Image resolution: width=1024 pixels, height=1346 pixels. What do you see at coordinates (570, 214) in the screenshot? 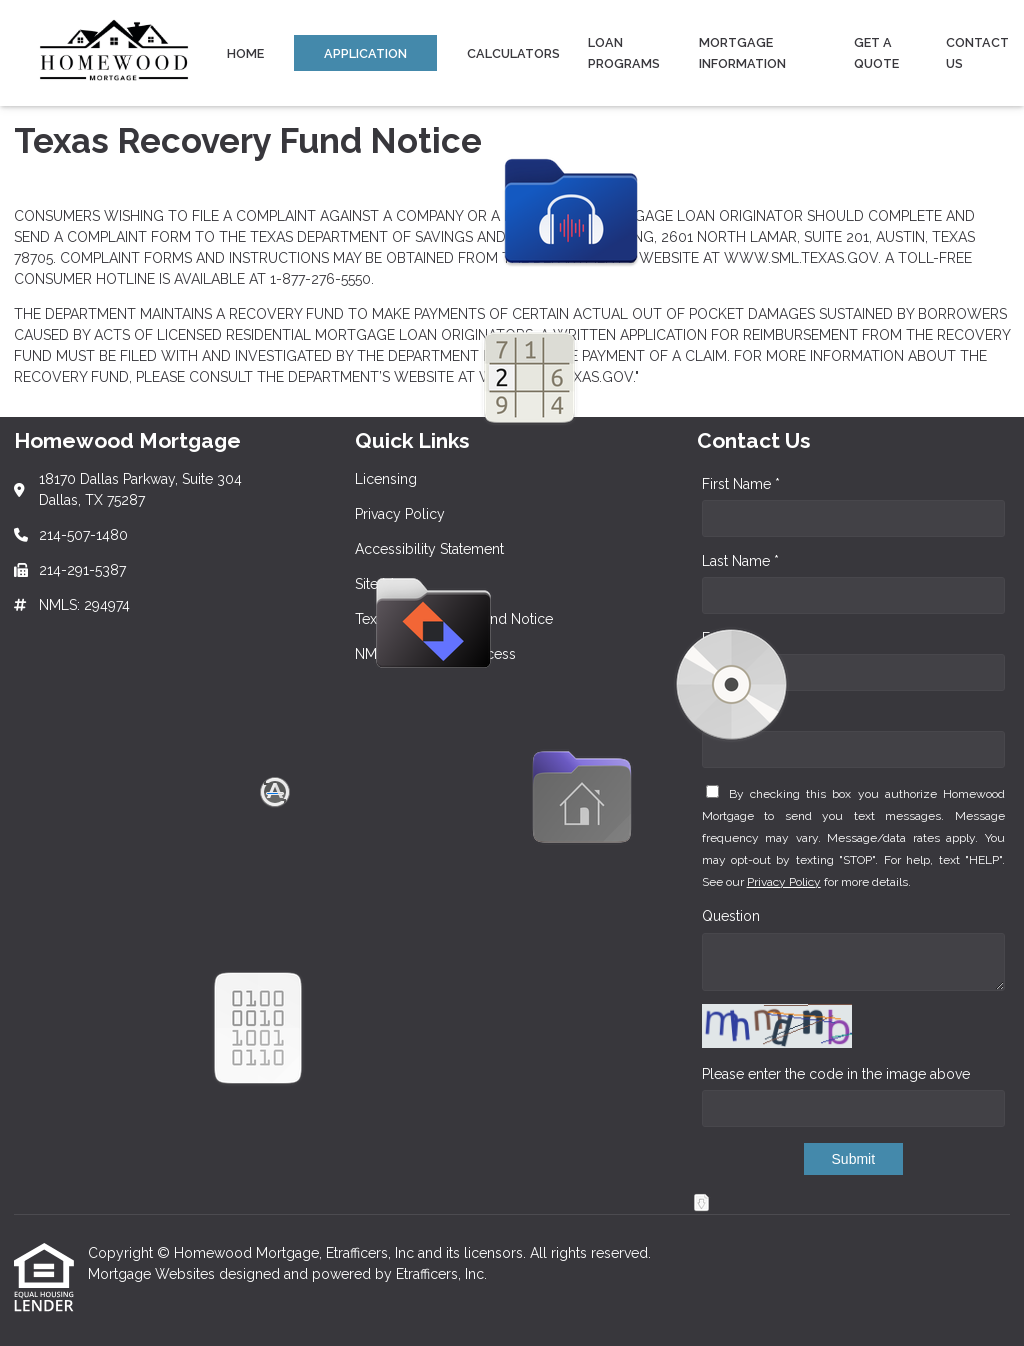
I see `open audacity project files folder` at bounding box center [570, 214].